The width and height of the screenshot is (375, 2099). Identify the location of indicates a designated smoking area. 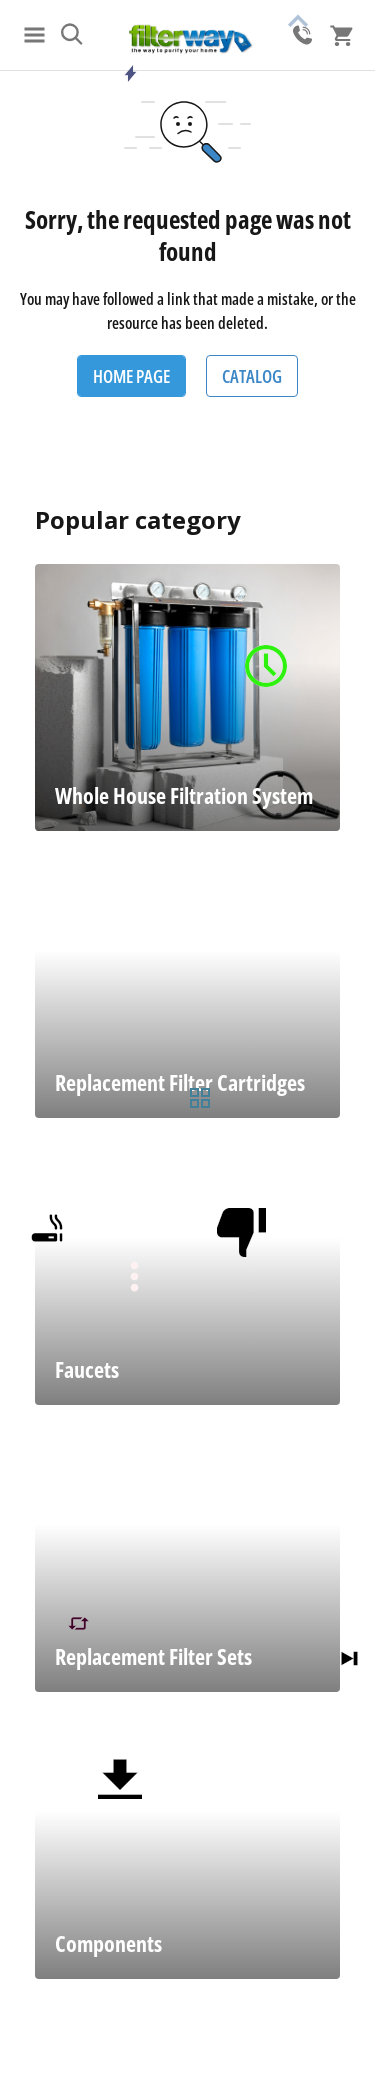
(47, 1228).